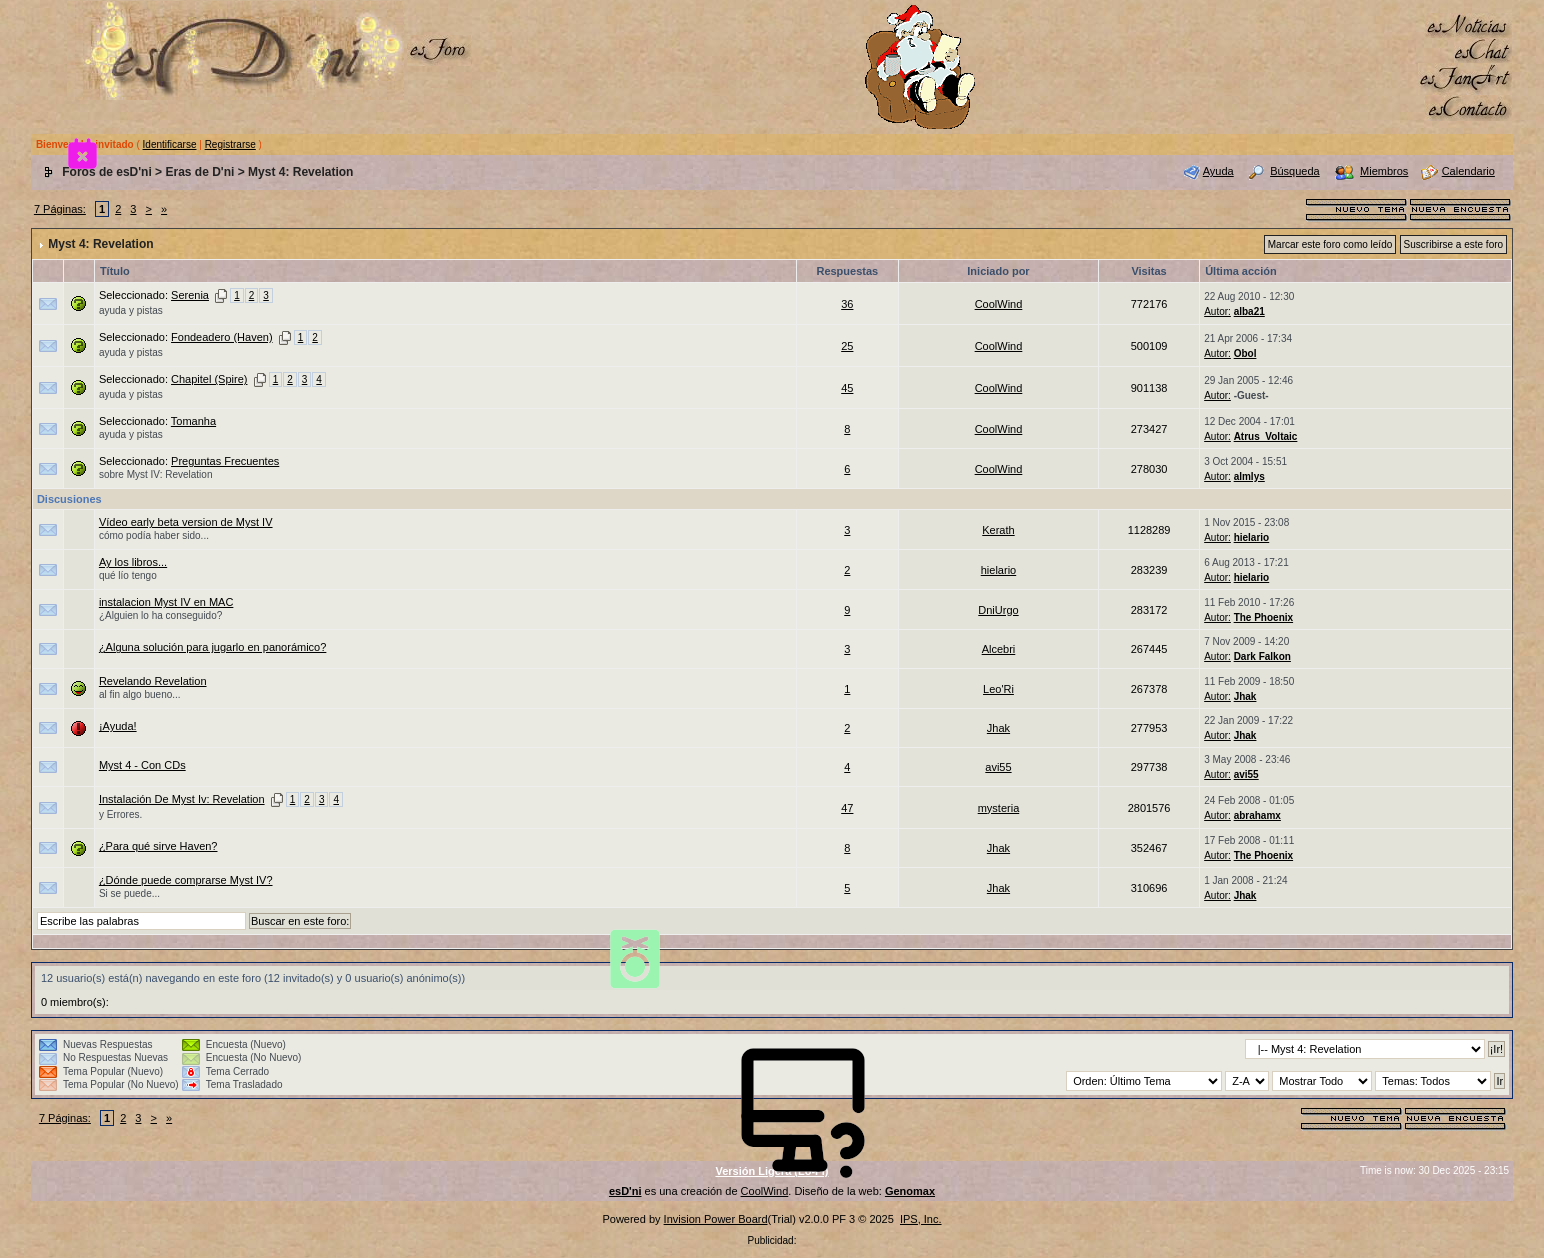 The height and width of the screenshot is (1258, 1544). Describe the element at coordinates (803, 1110) in the screenshot. I see `get help or support for your desktop device` at that location.